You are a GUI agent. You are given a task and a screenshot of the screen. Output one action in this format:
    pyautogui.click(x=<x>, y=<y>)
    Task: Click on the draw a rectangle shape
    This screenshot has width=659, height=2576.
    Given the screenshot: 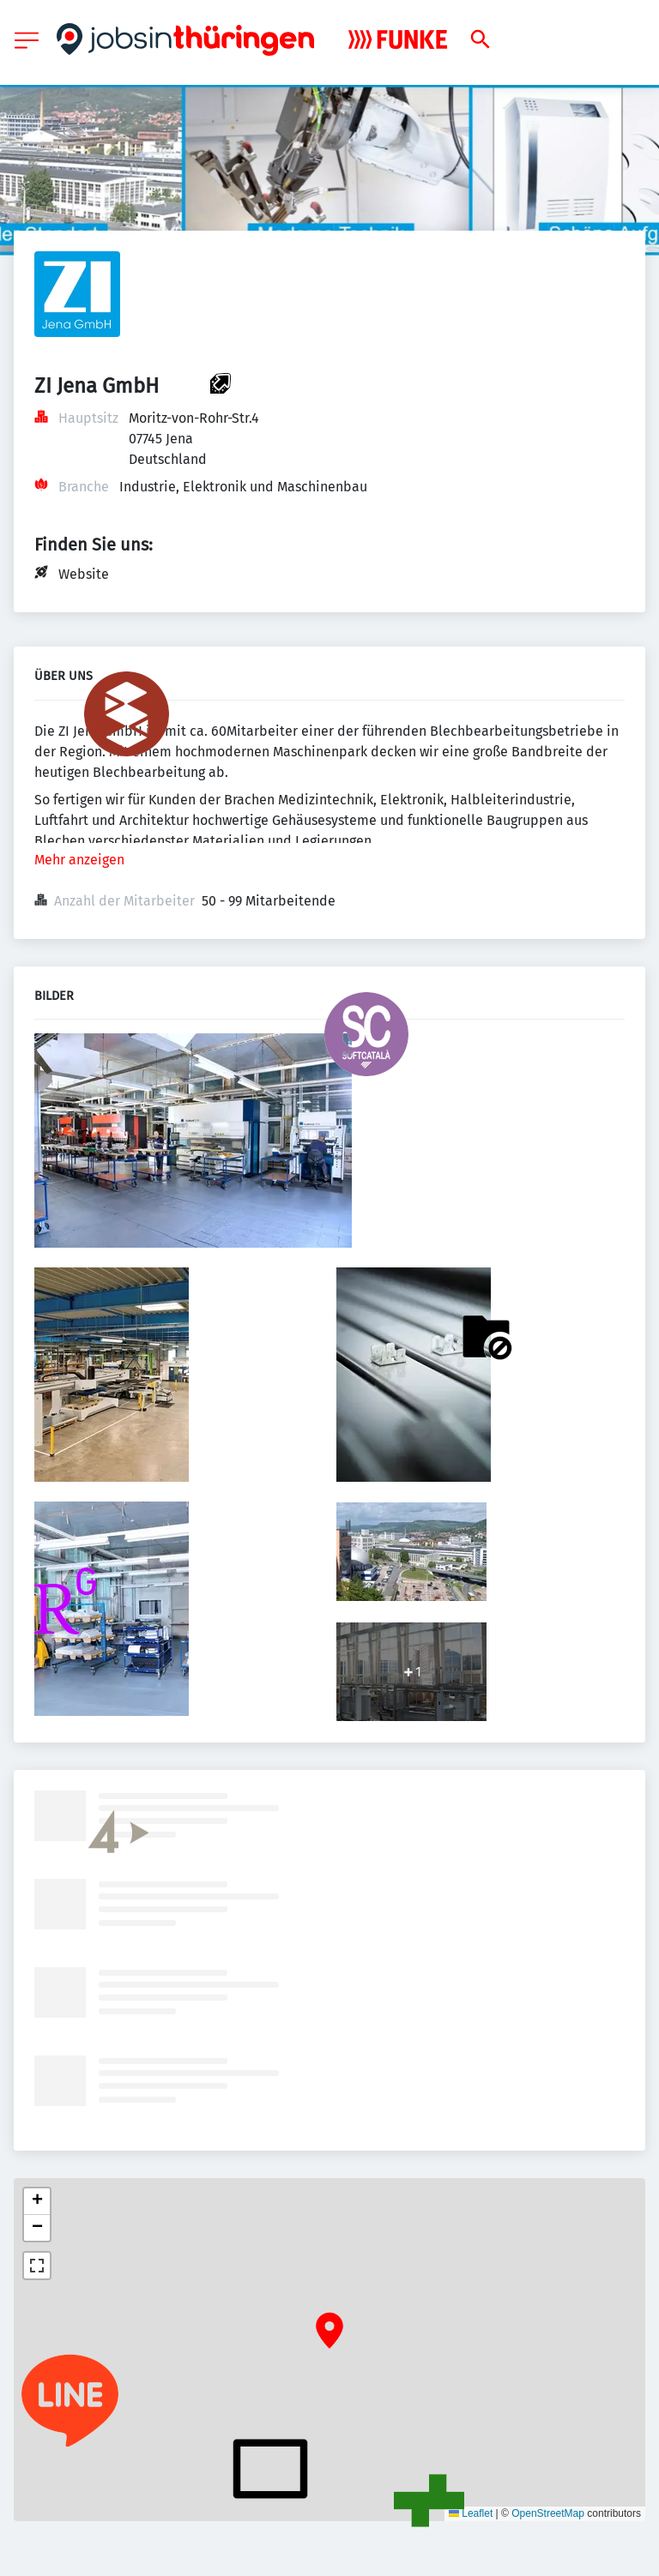 What is the action you would take?
    pyautogui.click(x=270, y=2469)
    